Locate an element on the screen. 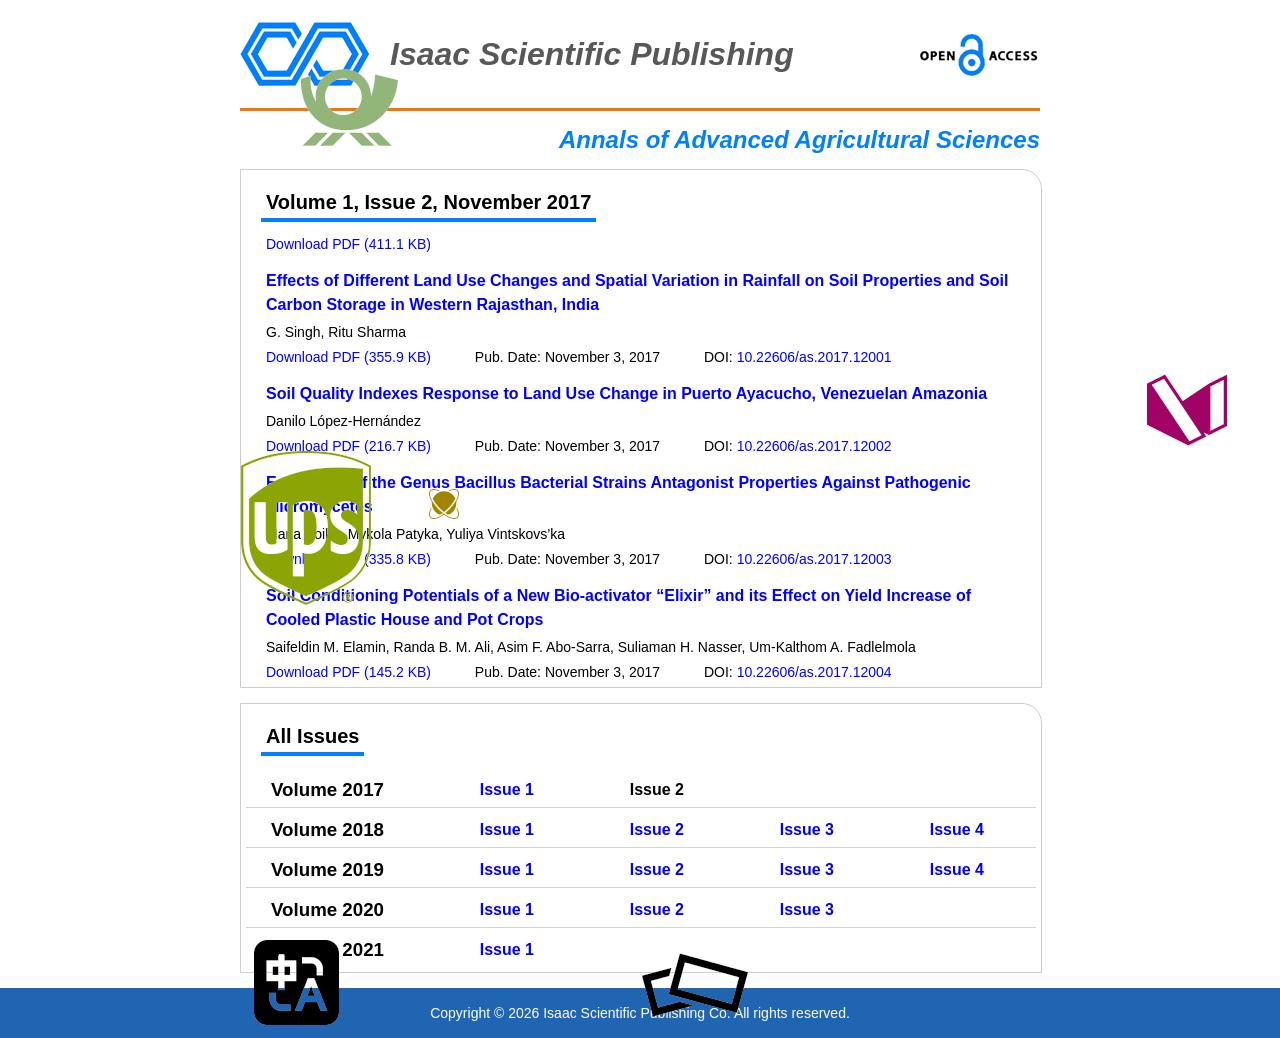 Image resolution: width=1280 pixels, height=1038 pixels. open immersive translate extension is located at coordinates (296, 982).